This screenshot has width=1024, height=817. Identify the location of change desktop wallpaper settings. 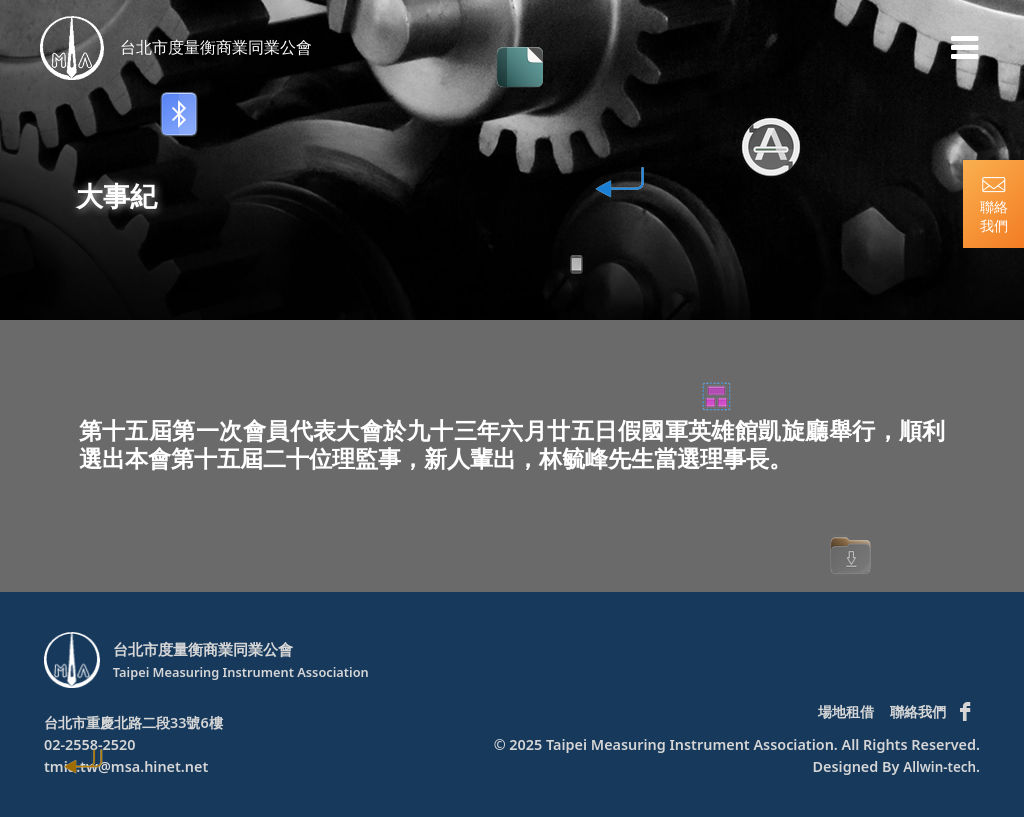
(520, 66).